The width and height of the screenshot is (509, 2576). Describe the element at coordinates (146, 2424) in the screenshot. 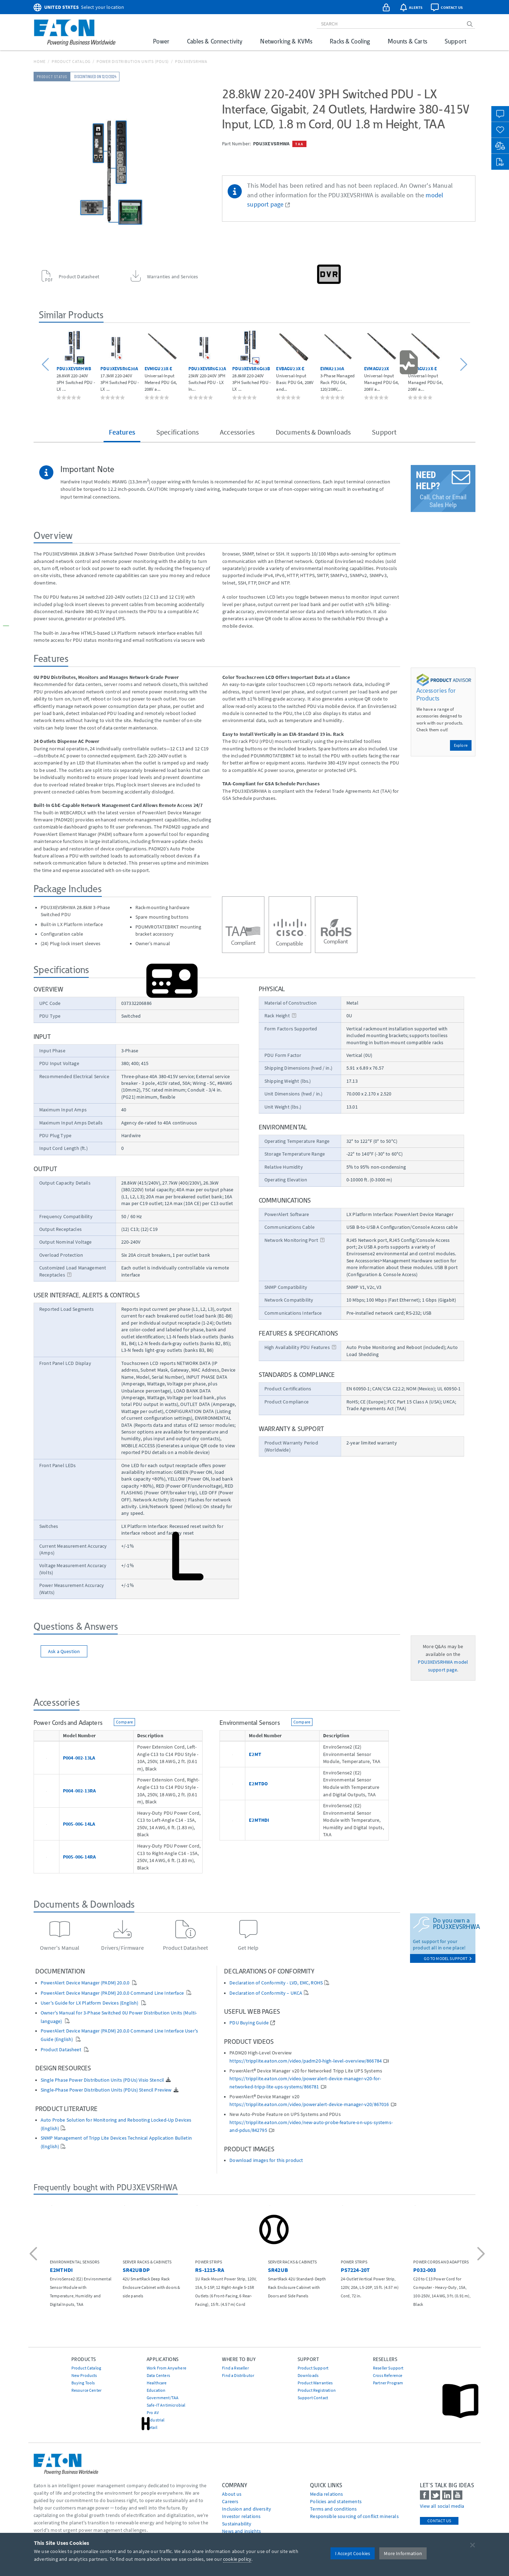

I see `indicates heading or header formatting option` at that location.